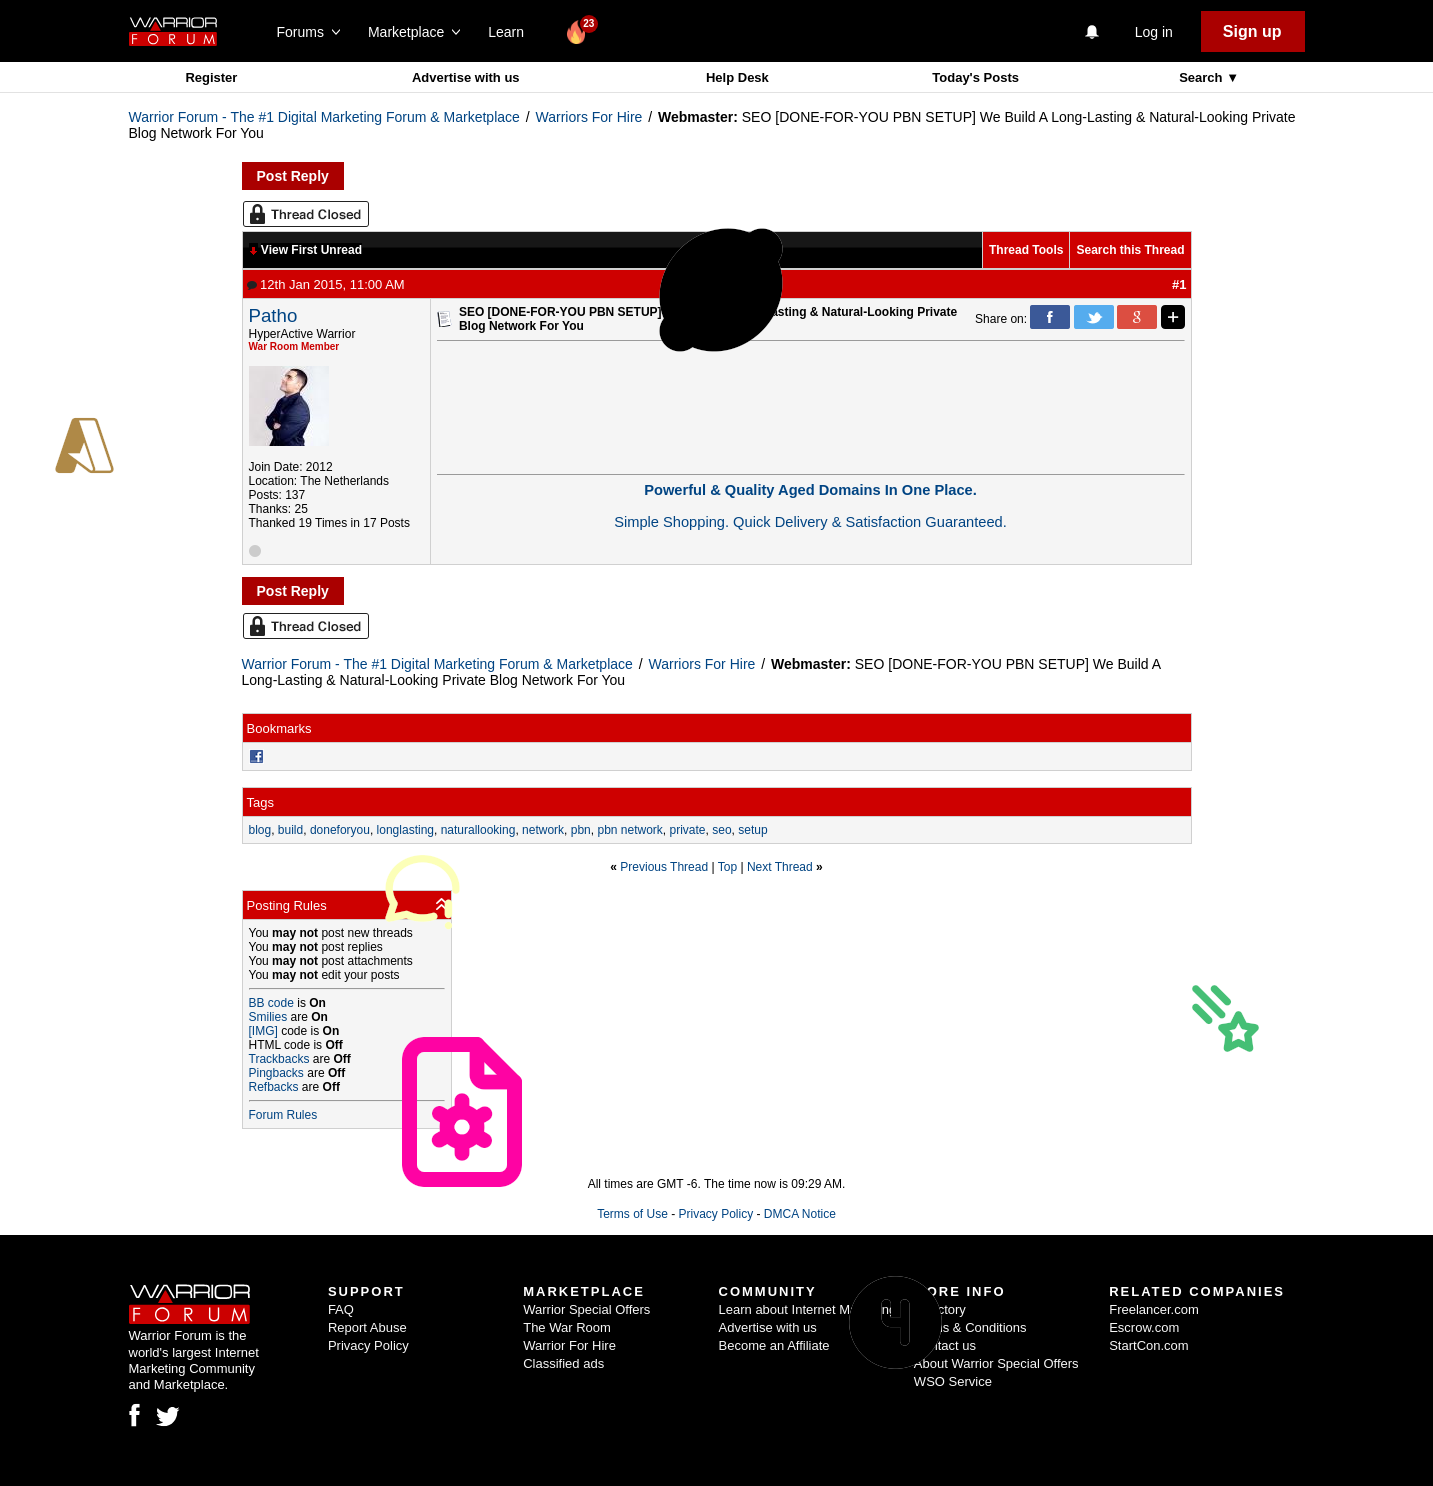  What do you see at coordinates (462, 1112) in the screenshot?
I see `access file settings or preferences` at bounding box center [462, 1112].